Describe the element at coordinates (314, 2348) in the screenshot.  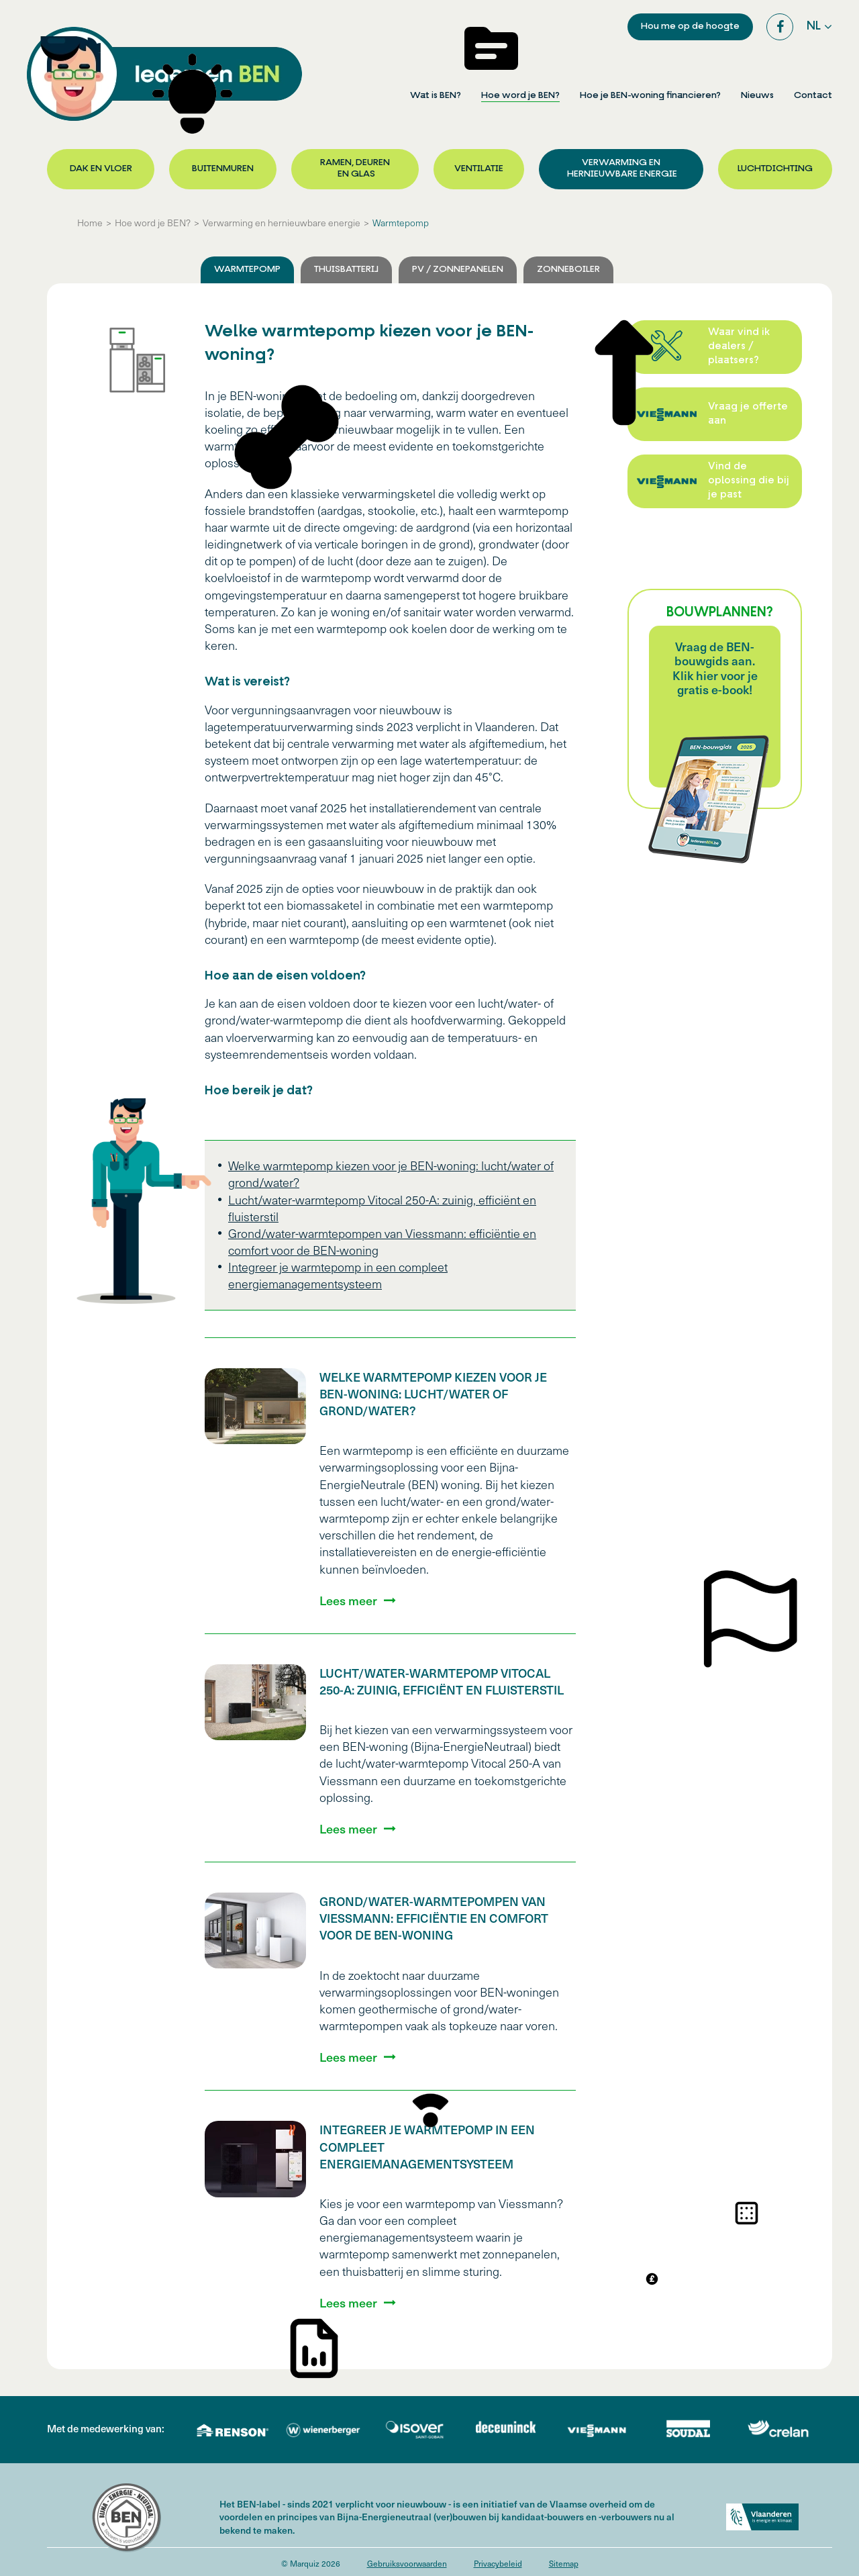
I see `view document analytics or statistics` at that location.